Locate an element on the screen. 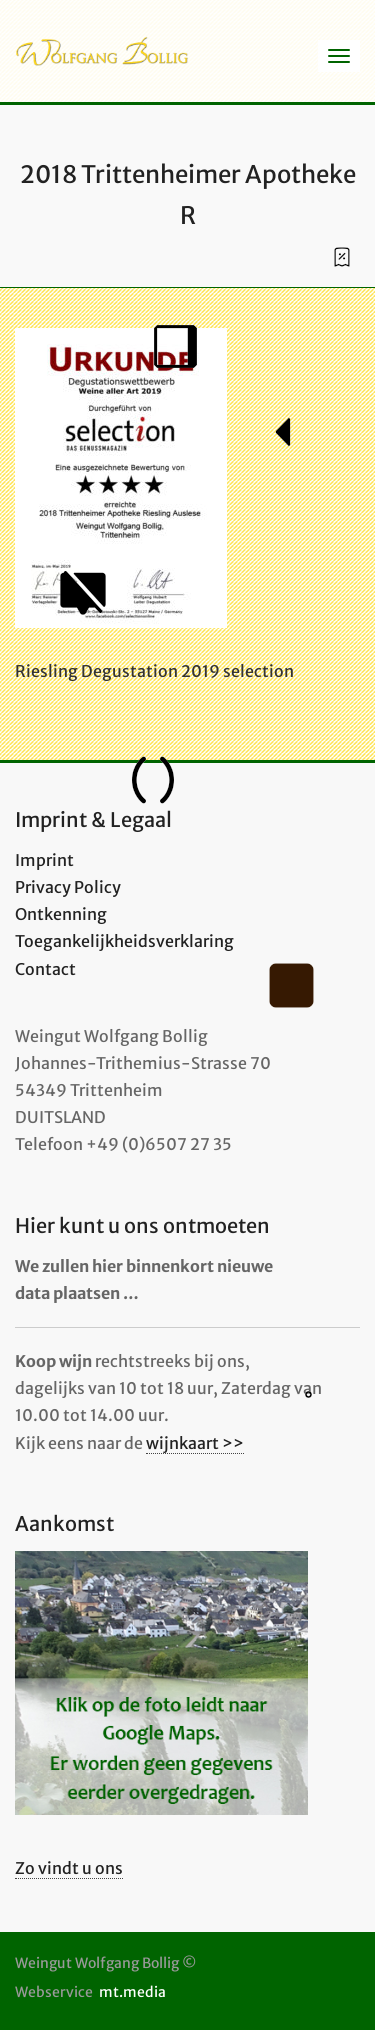 This screenshot has height=2030, width=375. move activity bar to the right side of the layout is located at coordinates (175, 346).